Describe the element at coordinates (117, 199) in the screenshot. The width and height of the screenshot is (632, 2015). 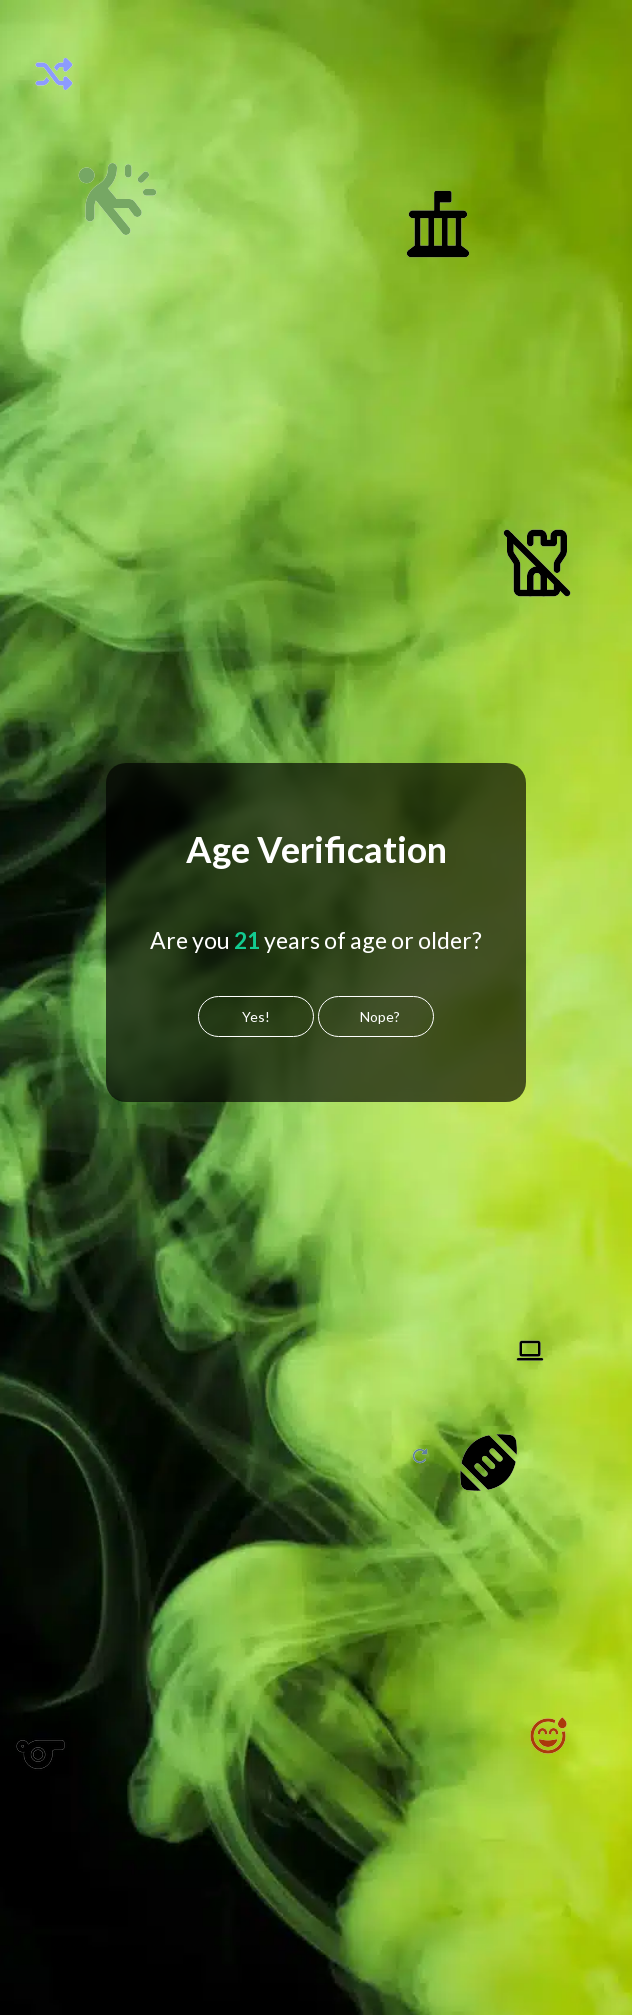
I see `indicates a slip, trip, or fall hazard warning` at that location.